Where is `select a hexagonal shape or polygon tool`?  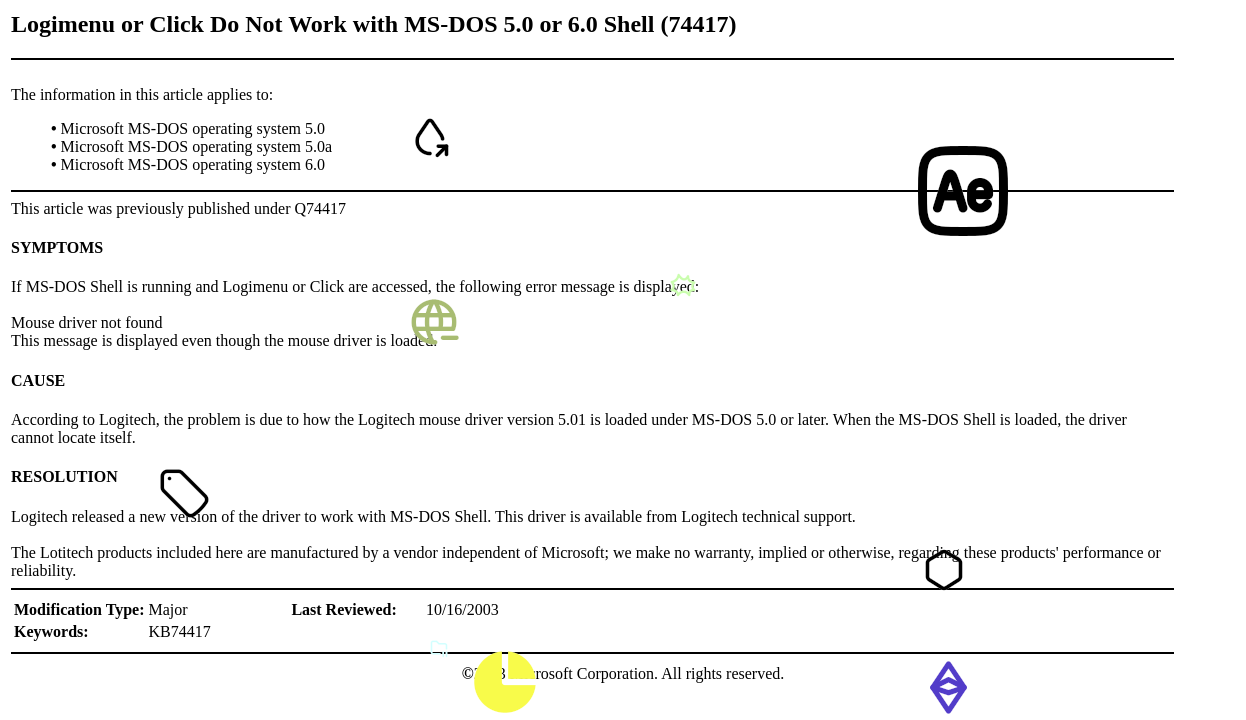 select a hexagonal shape or polygon tool is located at coordinates (944, 570).